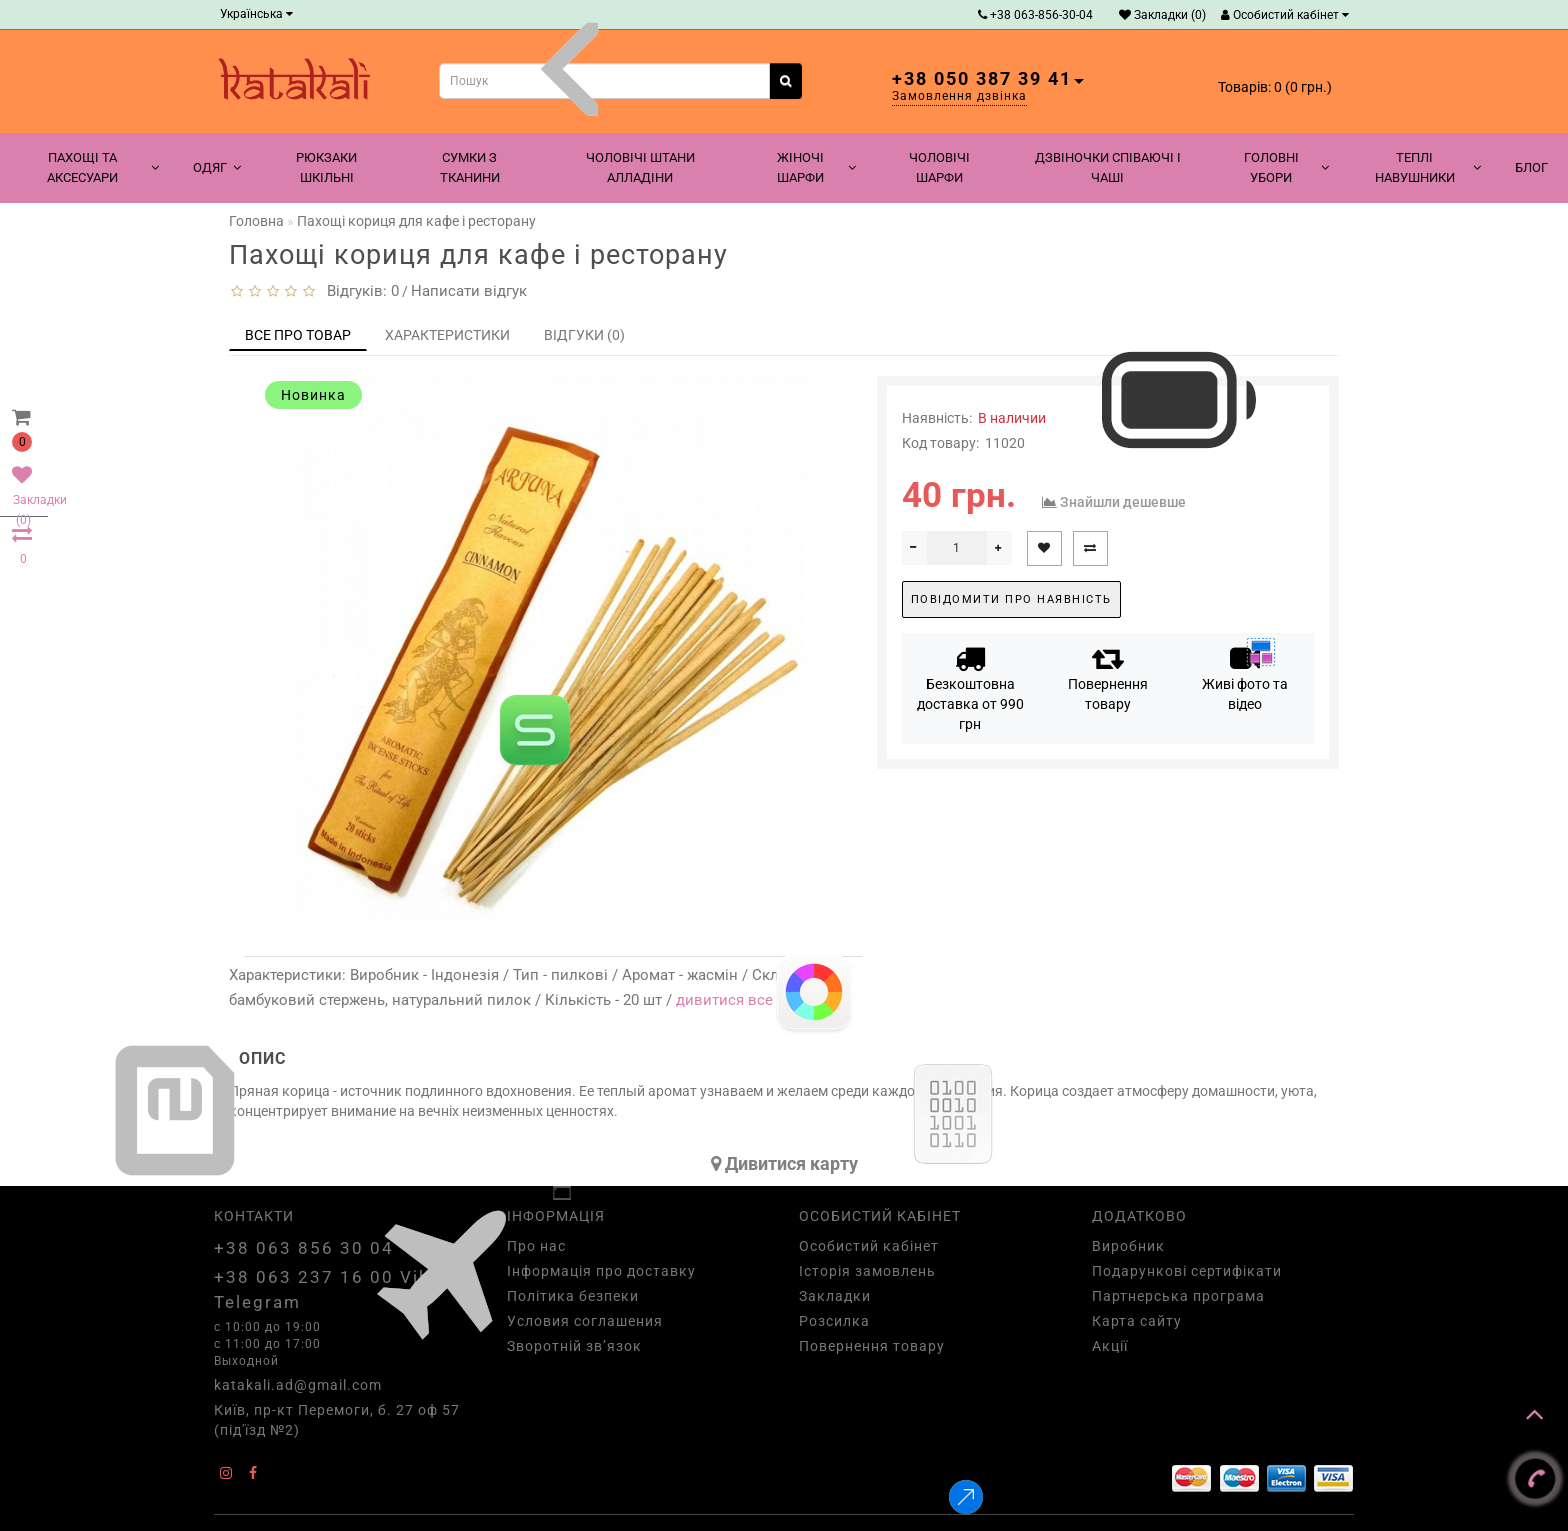  What do you see at coordinates (1179, 400) in the screenshot?
I see `indicates current battery level` at bounding box center [1179, 400].